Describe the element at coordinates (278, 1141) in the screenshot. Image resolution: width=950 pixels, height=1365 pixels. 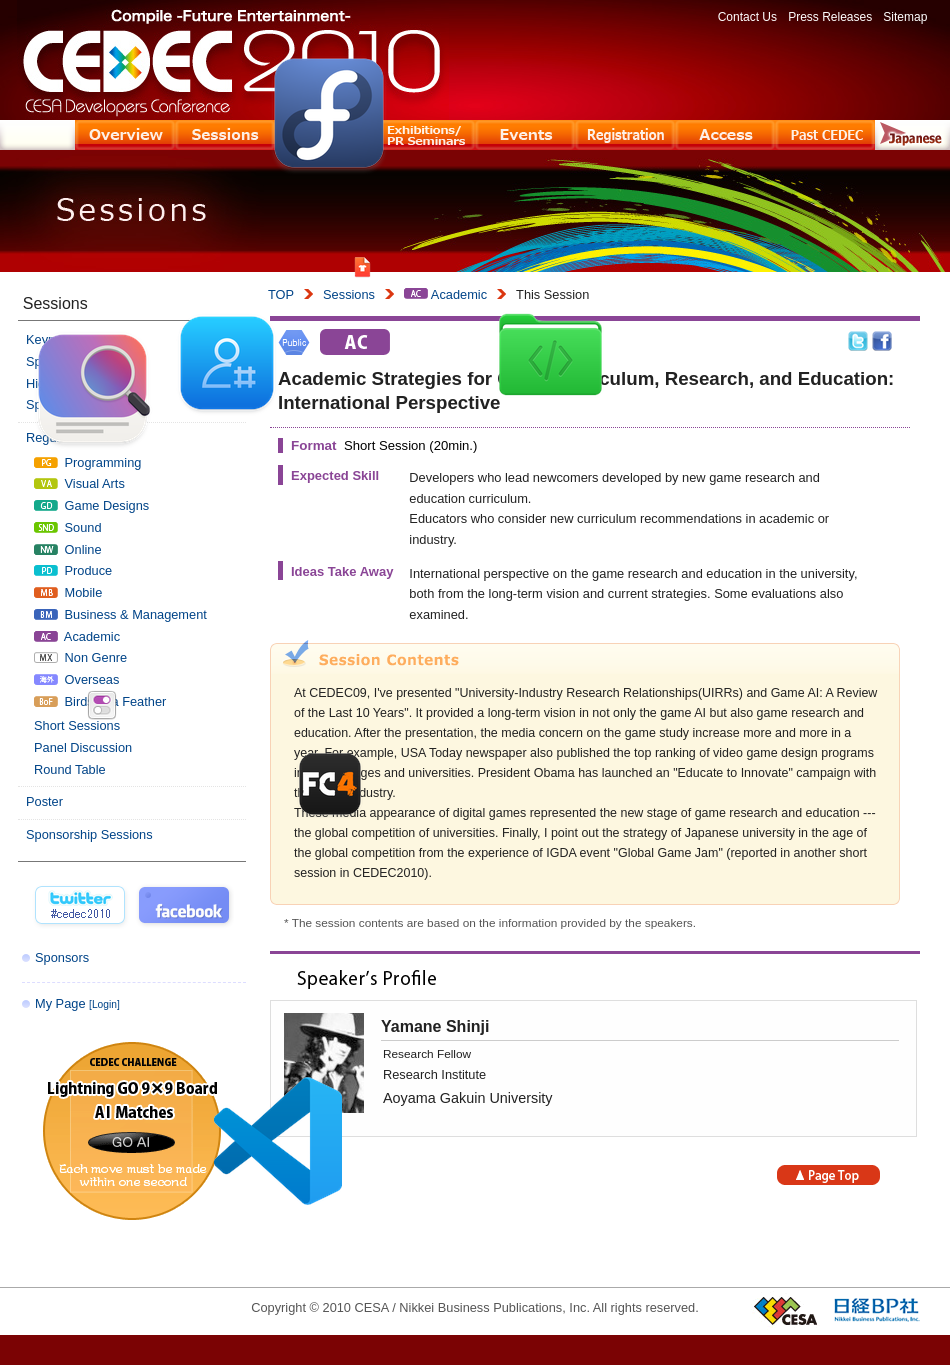
I see `open visual studio code application` at that location.